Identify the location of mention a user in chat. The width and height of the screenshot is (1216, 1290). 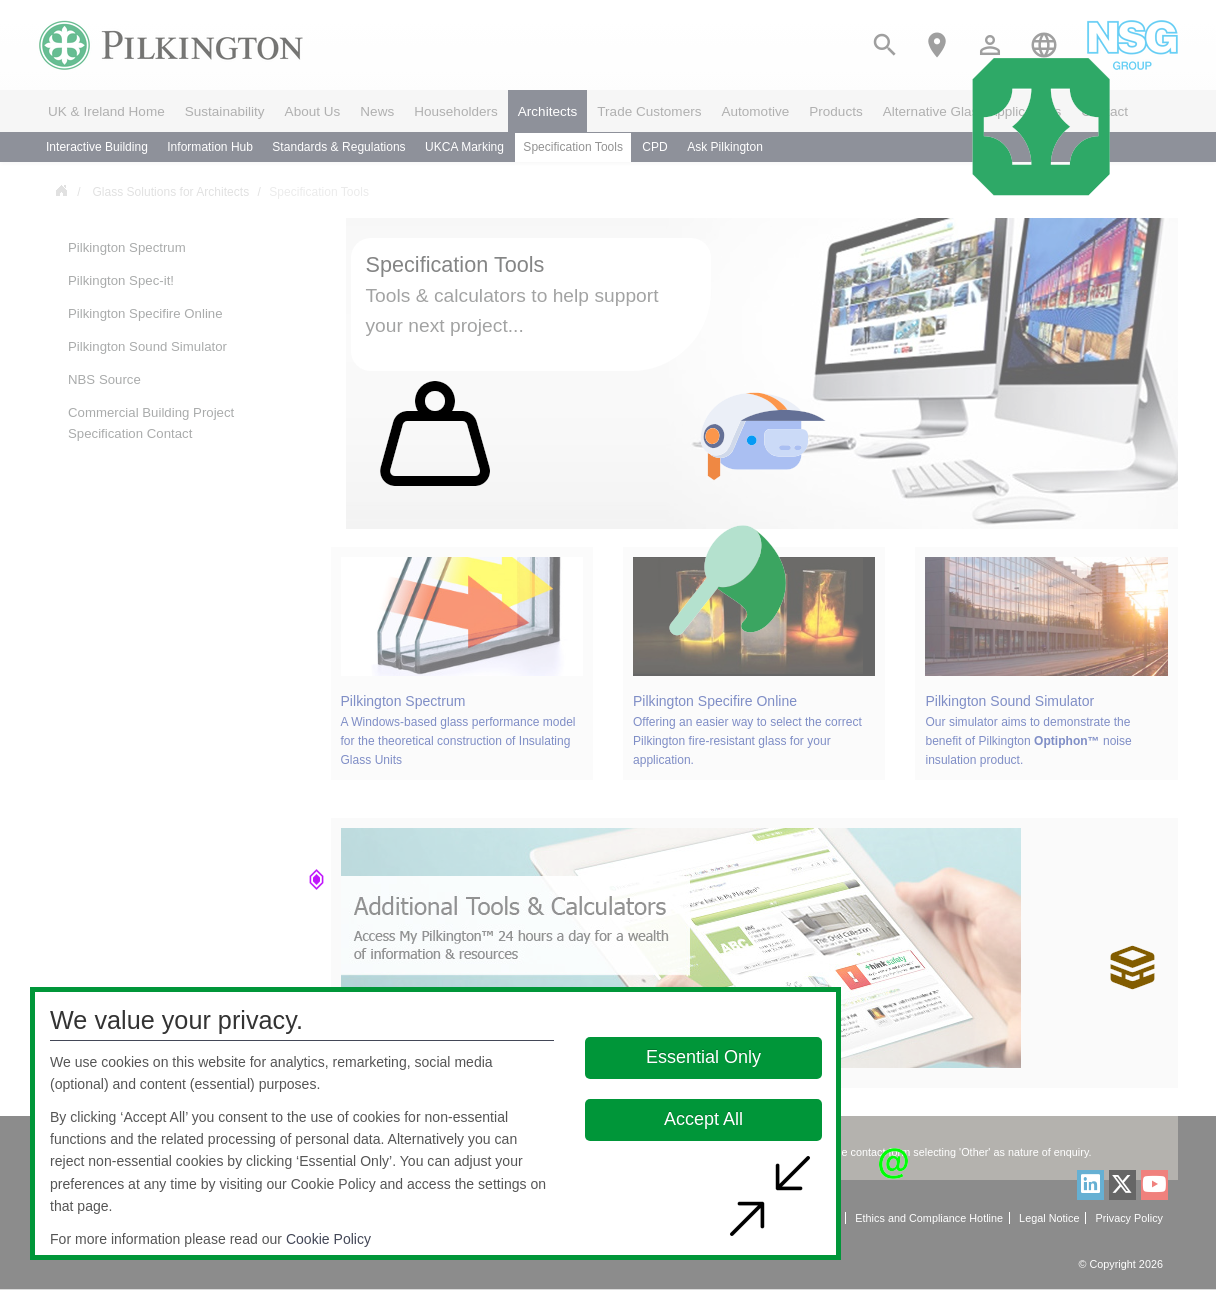
(893, 1163).